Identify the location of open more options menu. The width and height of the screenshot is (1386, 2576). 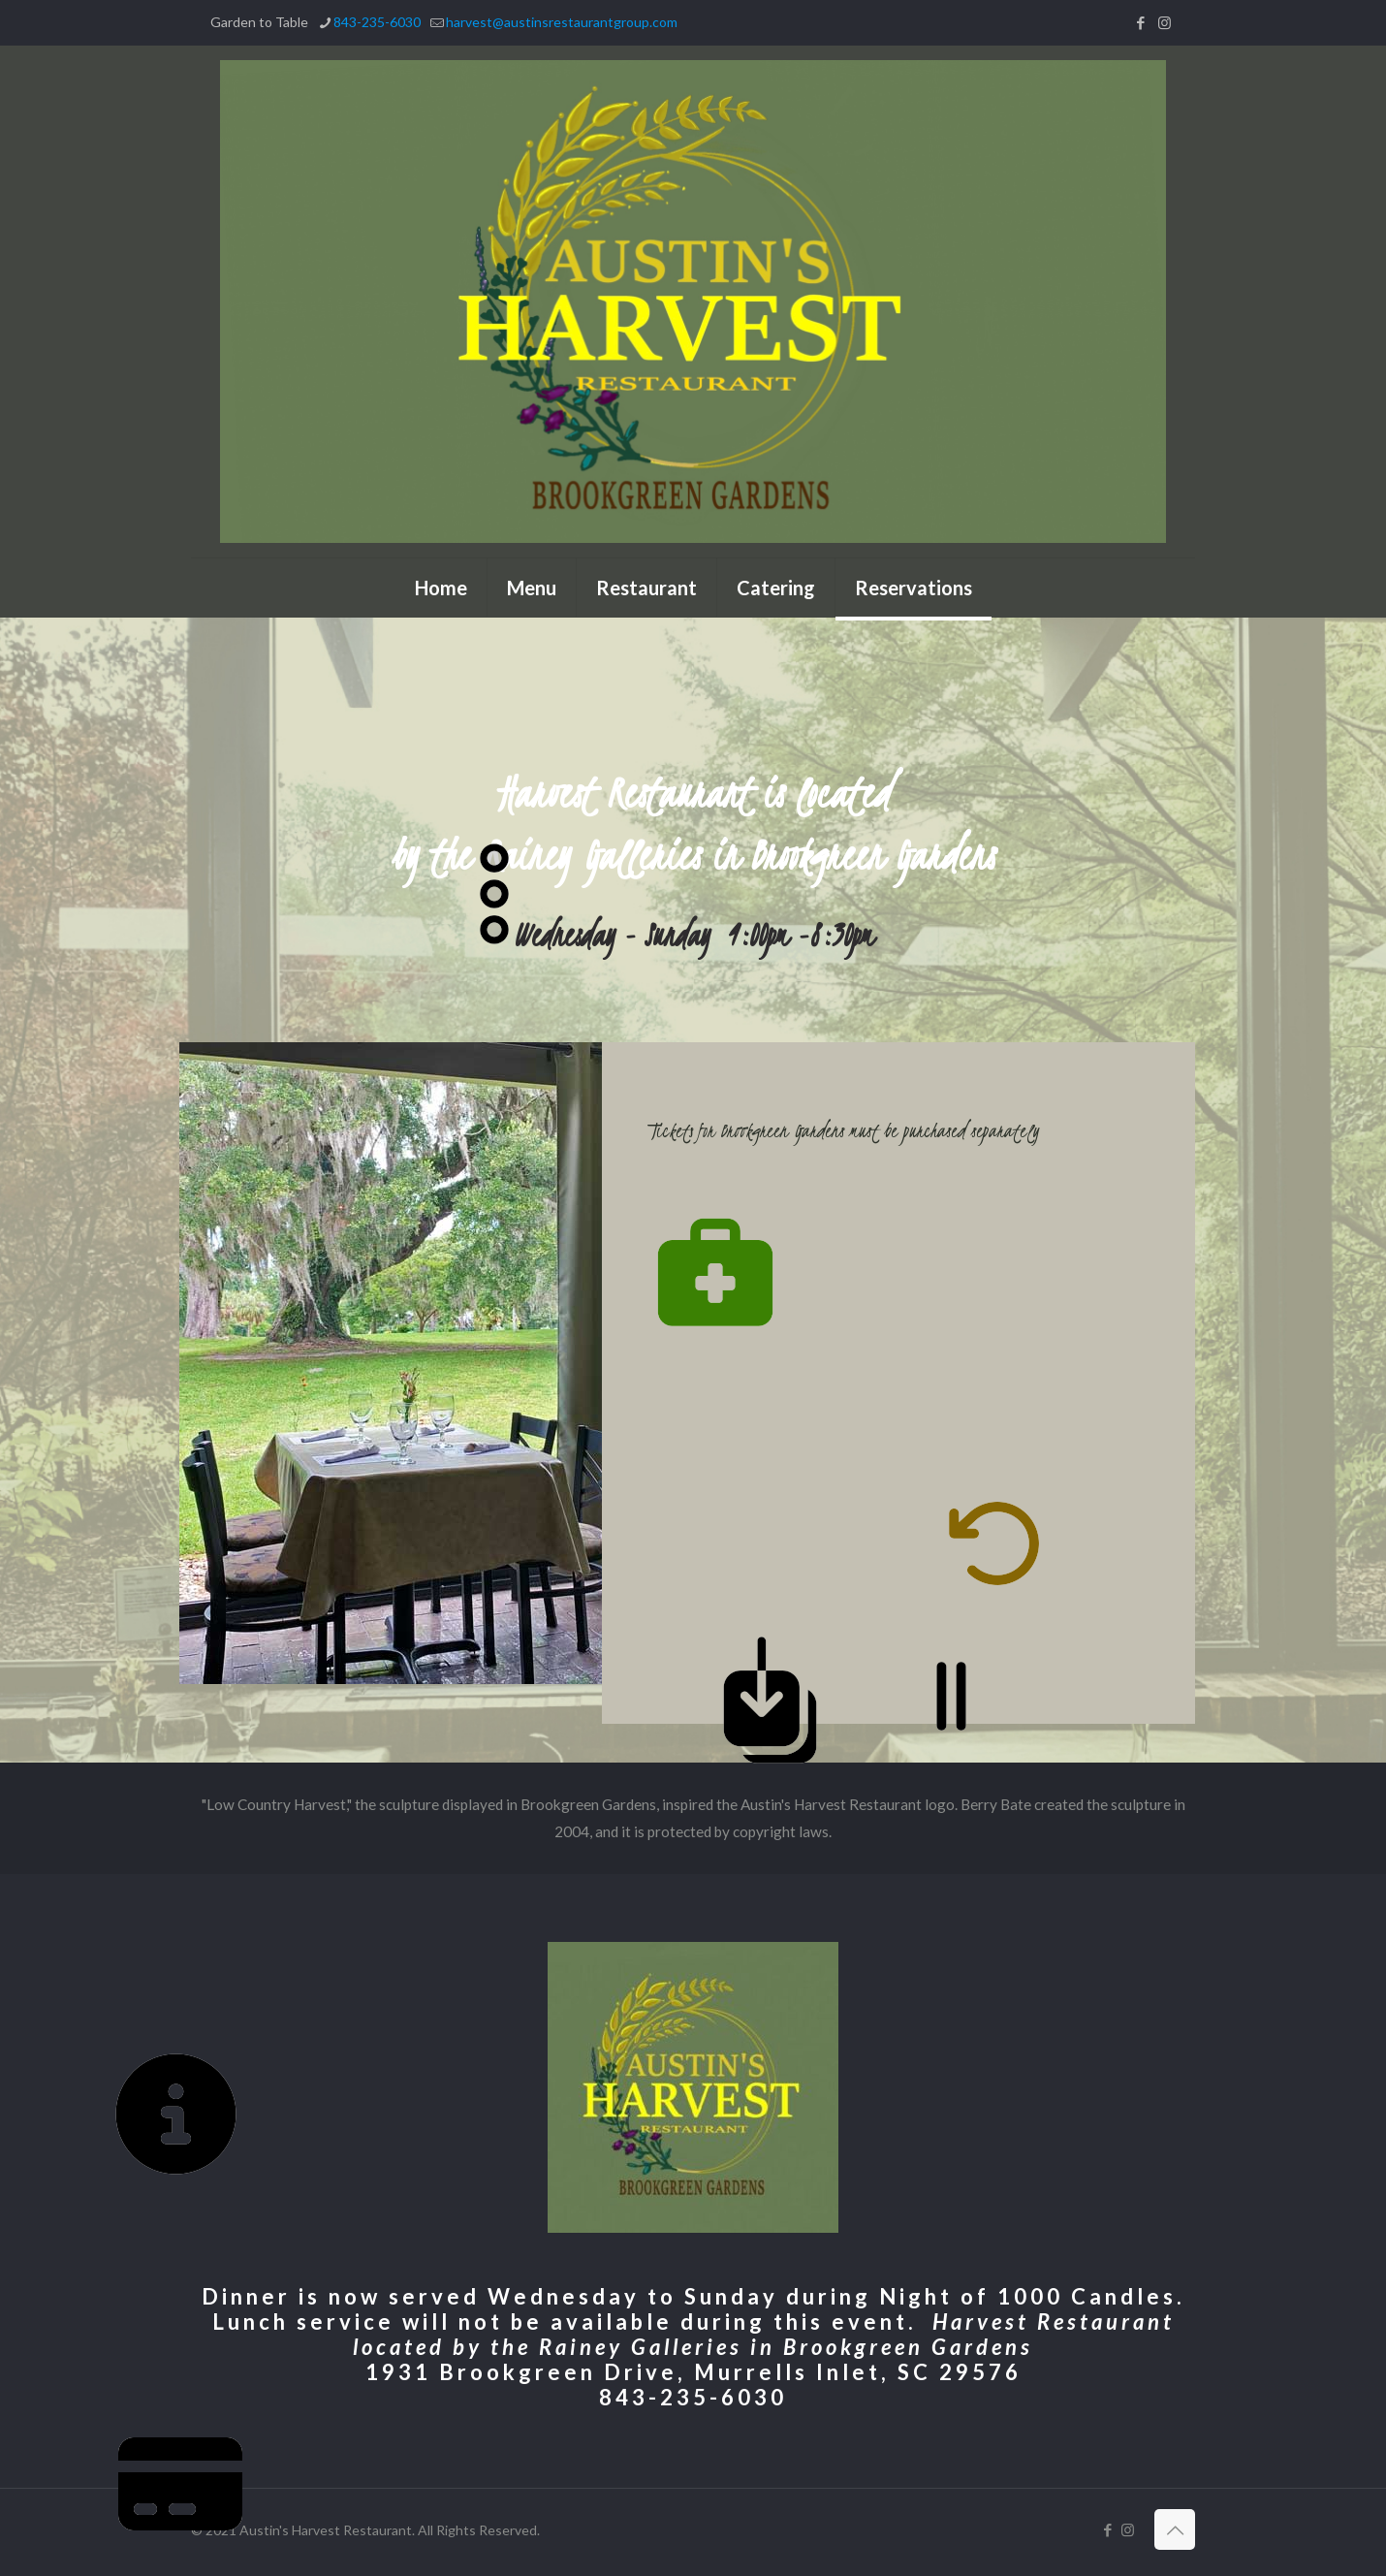
(494, 894).